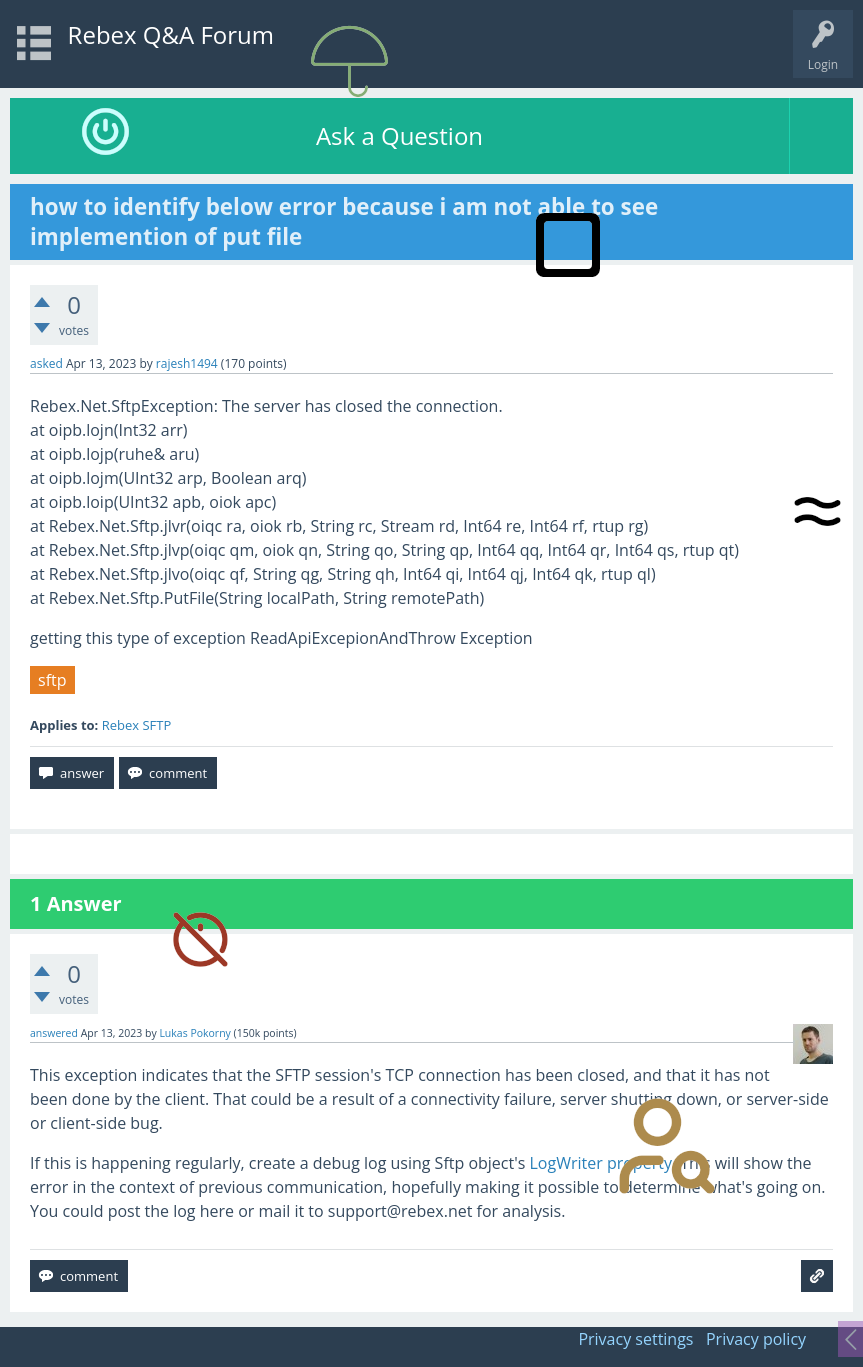 The image size is (863, 1367). Describe the element at coordinates (817, 511) in the screenshot. I see `indicates approximate or estimated value` at that location.